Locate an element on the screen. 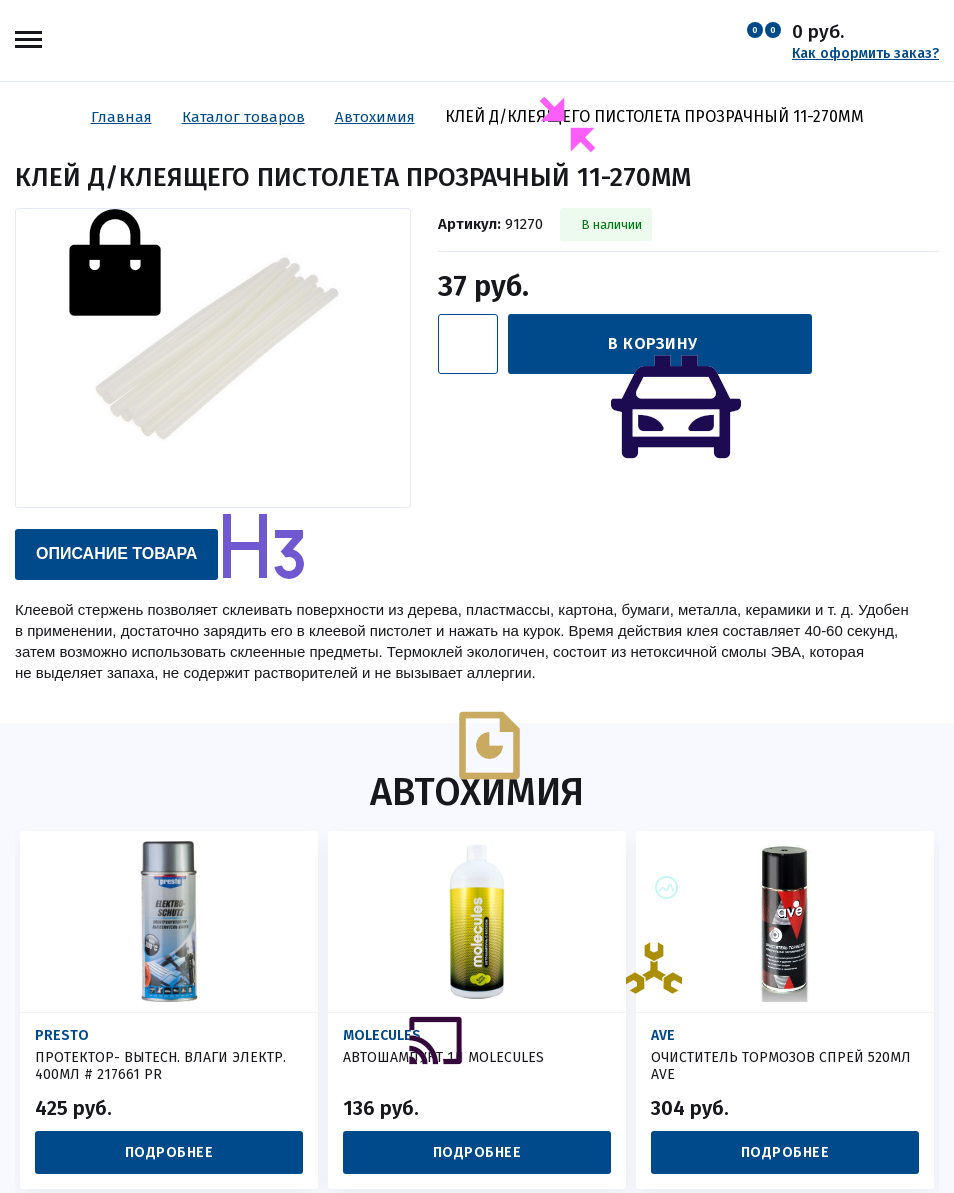 This screenshot has height=1193, width=954. view your shopping bag is located at coordinates (115, 265).